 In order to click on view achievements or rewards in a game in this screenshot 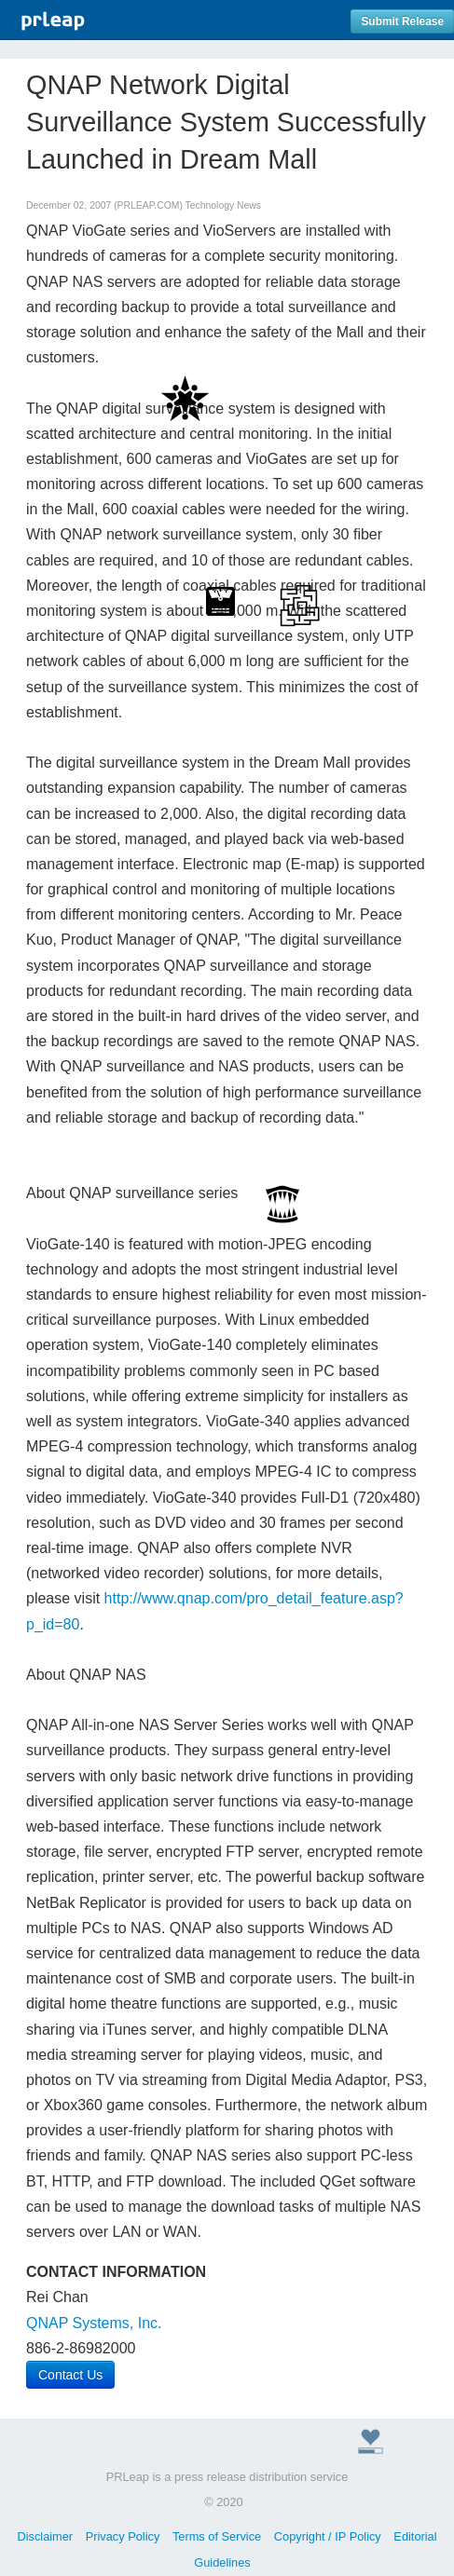, I will do `click(185, 399)`.